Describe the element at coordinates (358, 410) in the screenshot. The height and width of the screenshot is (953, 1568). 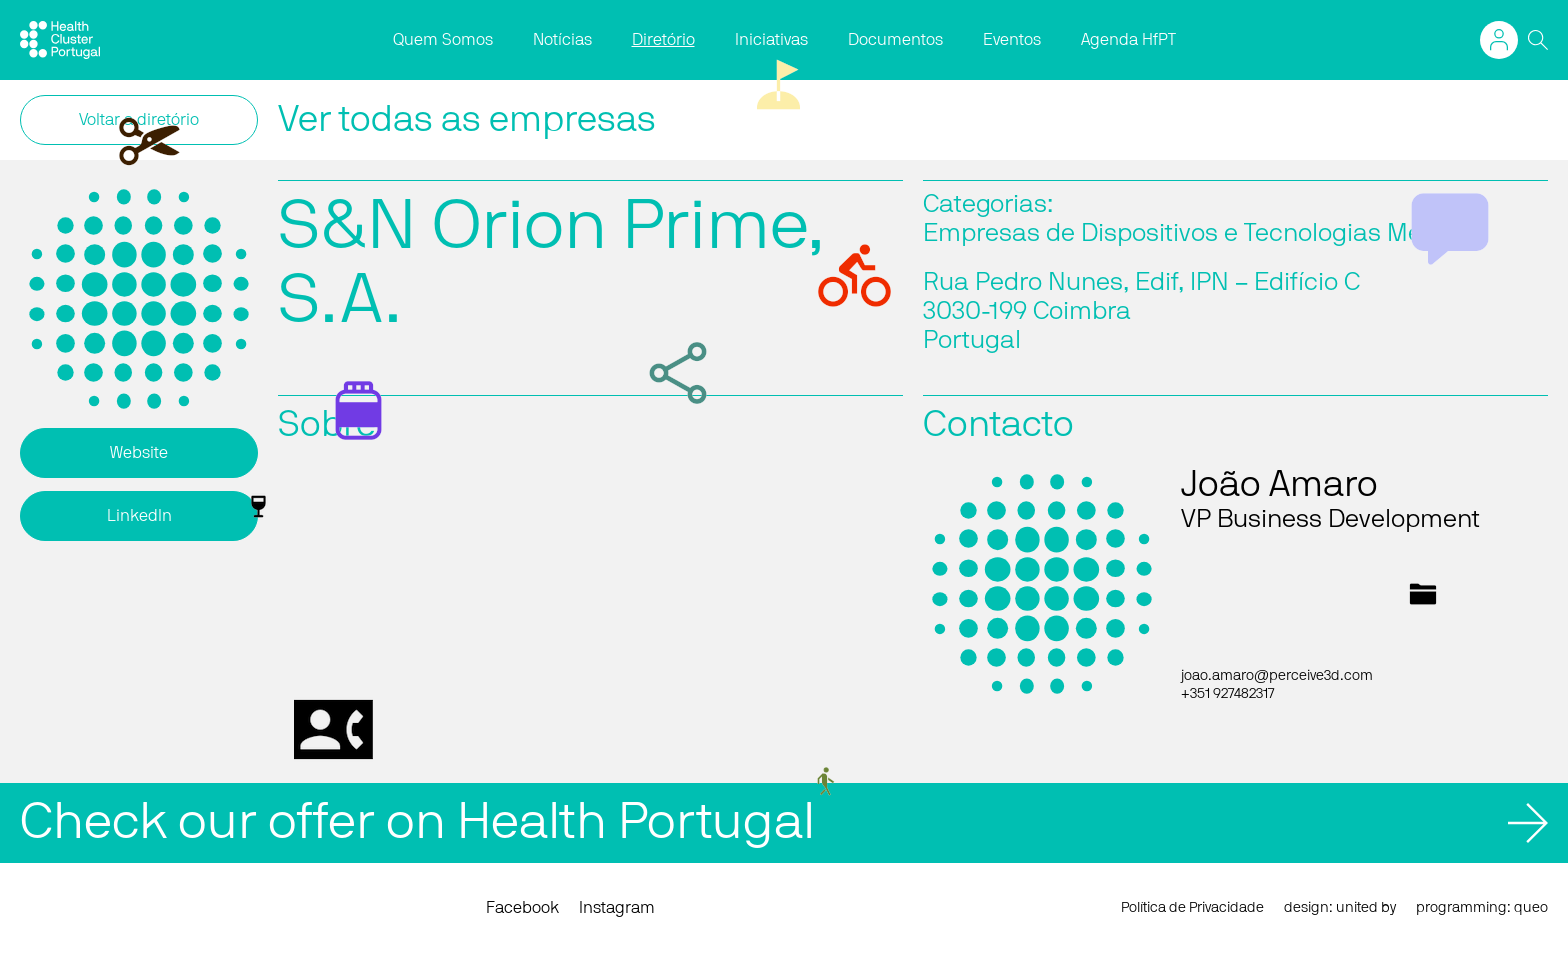
I see `view product or ingredient details` at that location.